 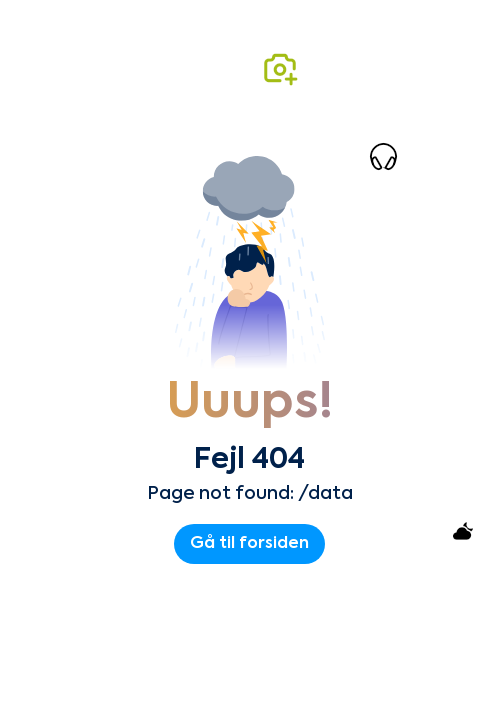 I want to click on add a new photo, so click(x=280, y=68).